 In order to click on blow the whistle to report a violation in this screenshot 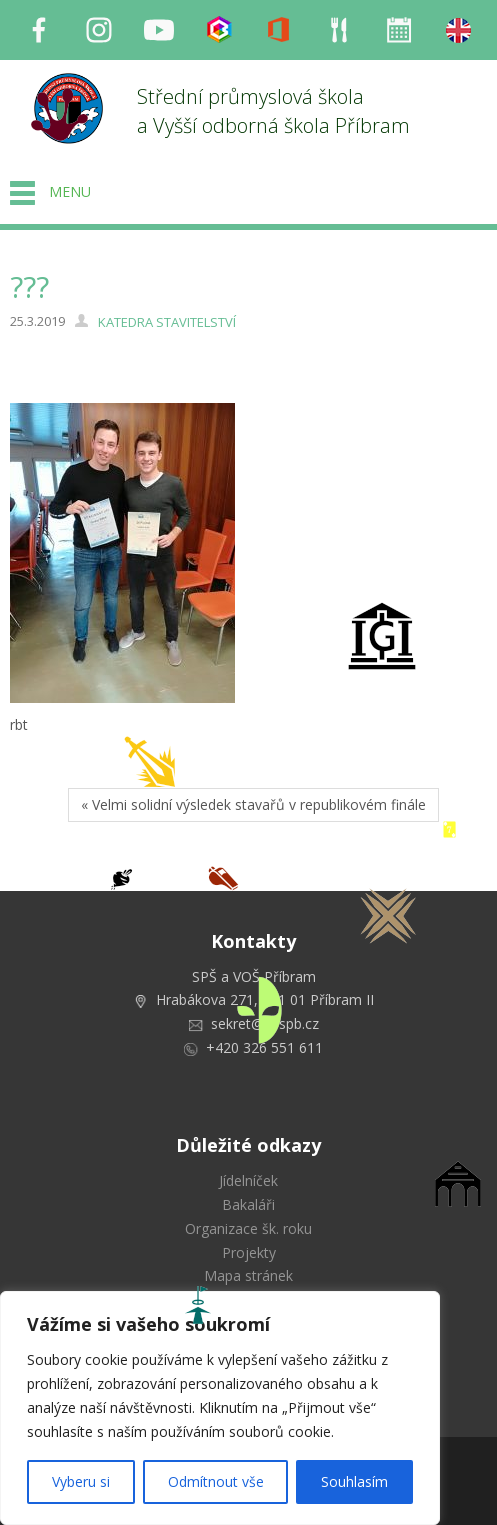, I will do `click(223, 878)`.